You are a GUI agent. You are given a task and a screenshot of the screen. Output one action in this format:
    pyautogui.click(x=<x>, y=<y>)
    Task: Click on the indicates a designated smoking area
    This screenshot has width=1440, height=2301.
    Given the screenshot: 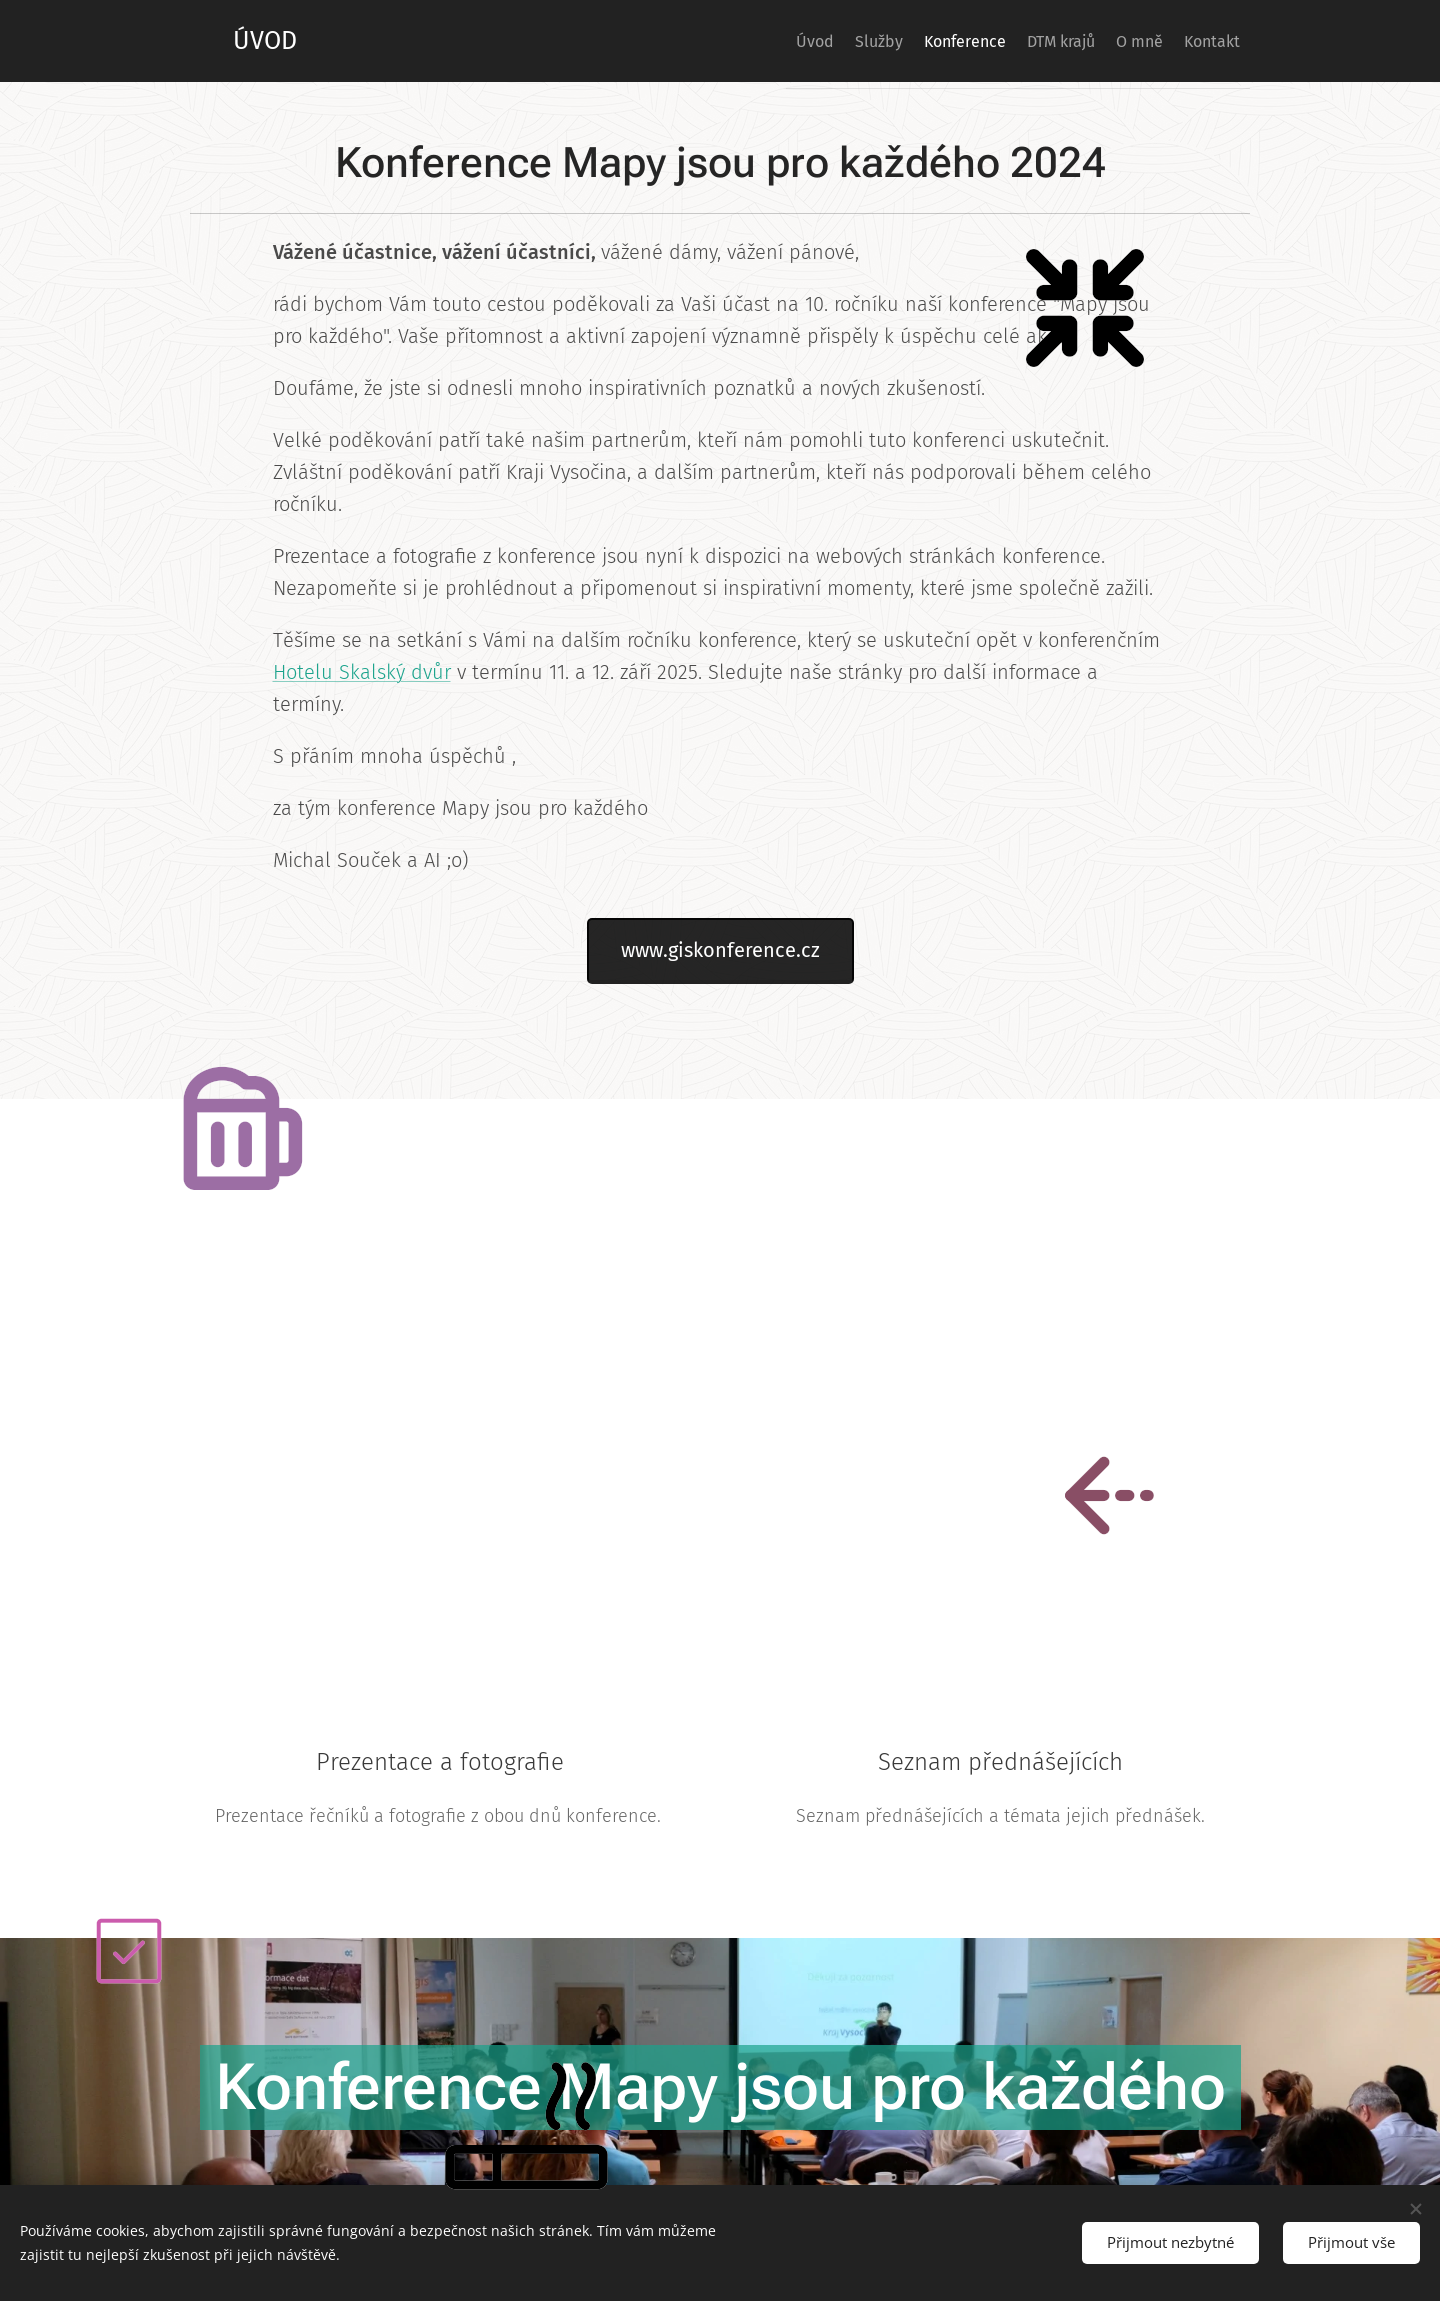 What is the action you would take?
    pyautogui.click(x=526, y=2143)
    